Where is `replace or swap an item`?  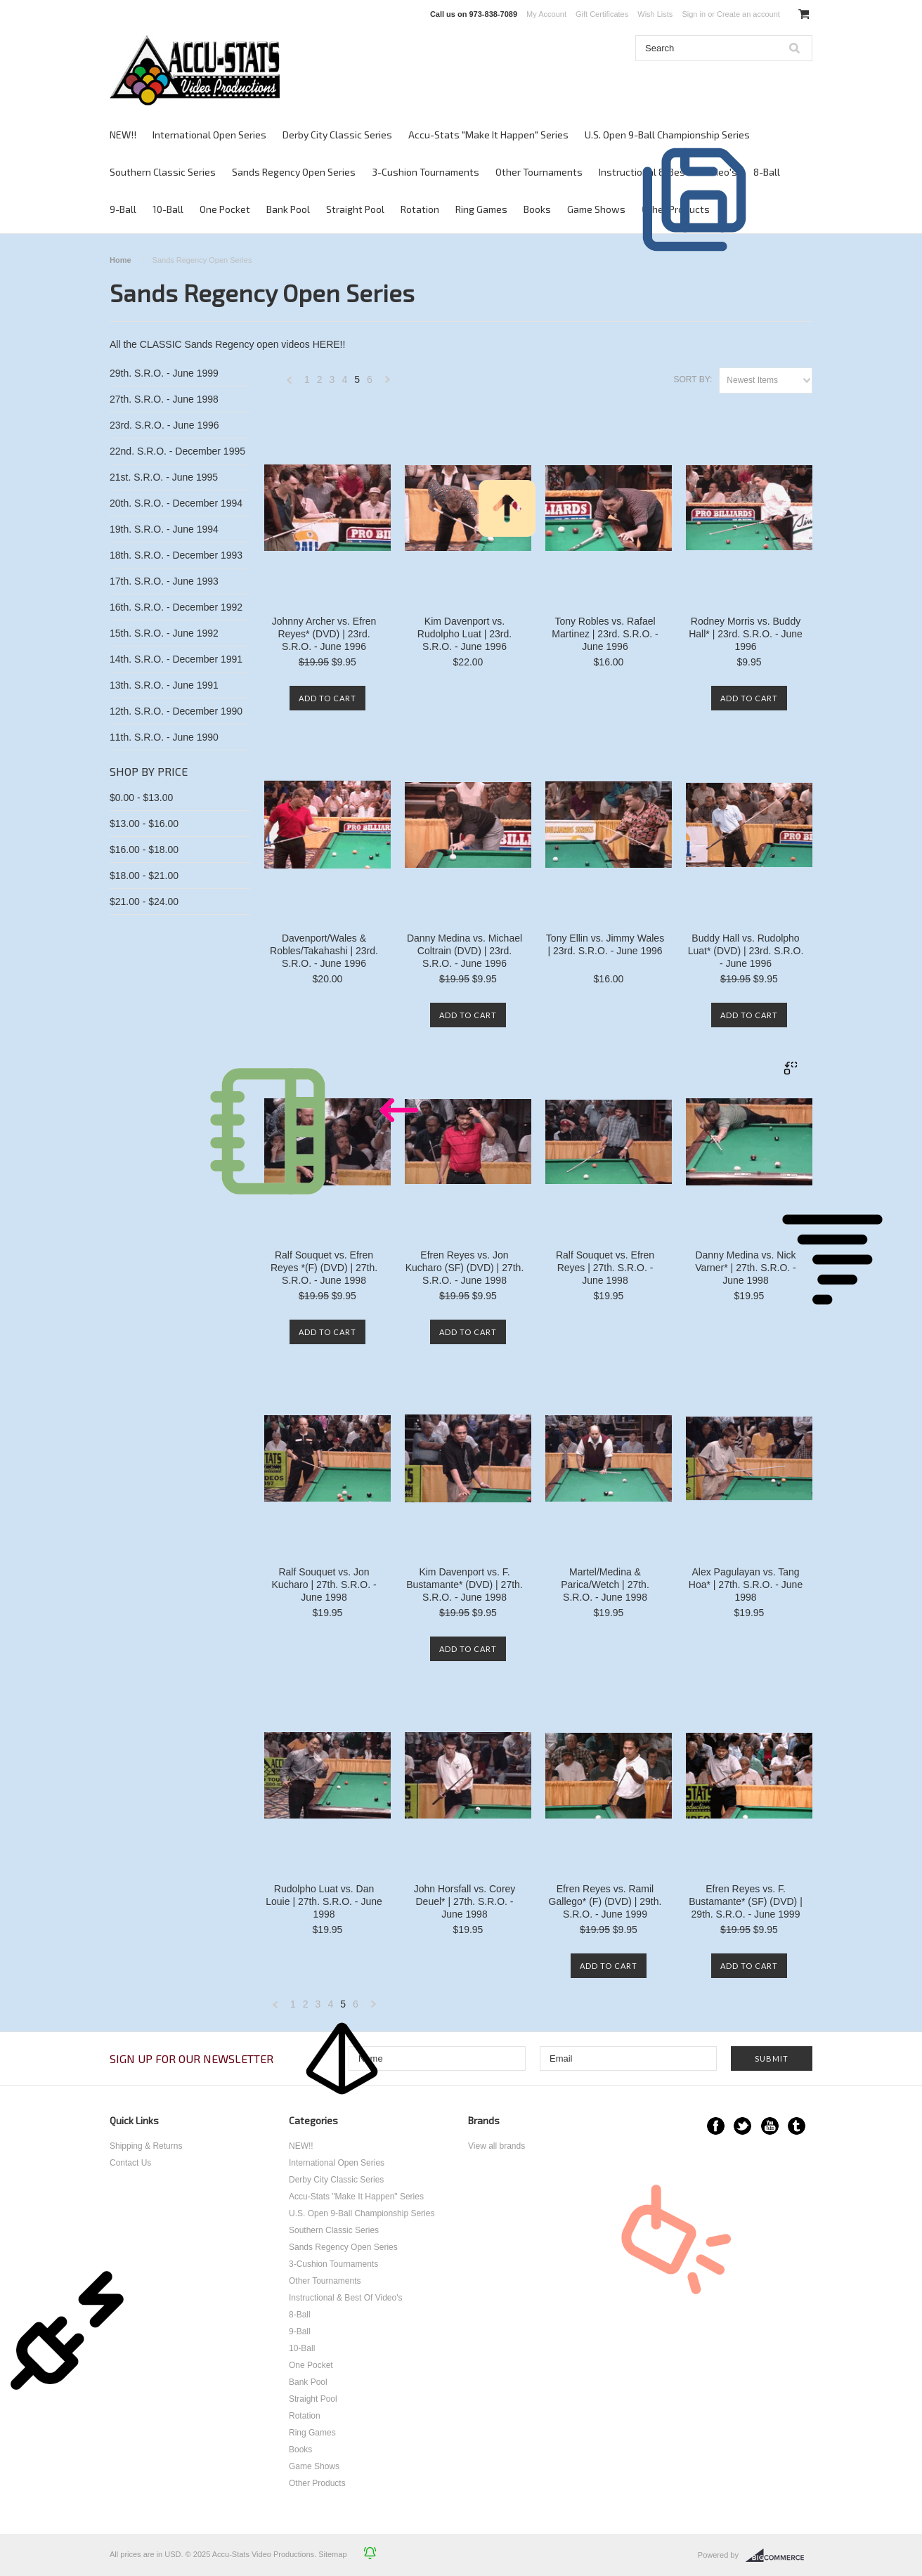 replace or swap an item is located at coordinates (791, 1068).